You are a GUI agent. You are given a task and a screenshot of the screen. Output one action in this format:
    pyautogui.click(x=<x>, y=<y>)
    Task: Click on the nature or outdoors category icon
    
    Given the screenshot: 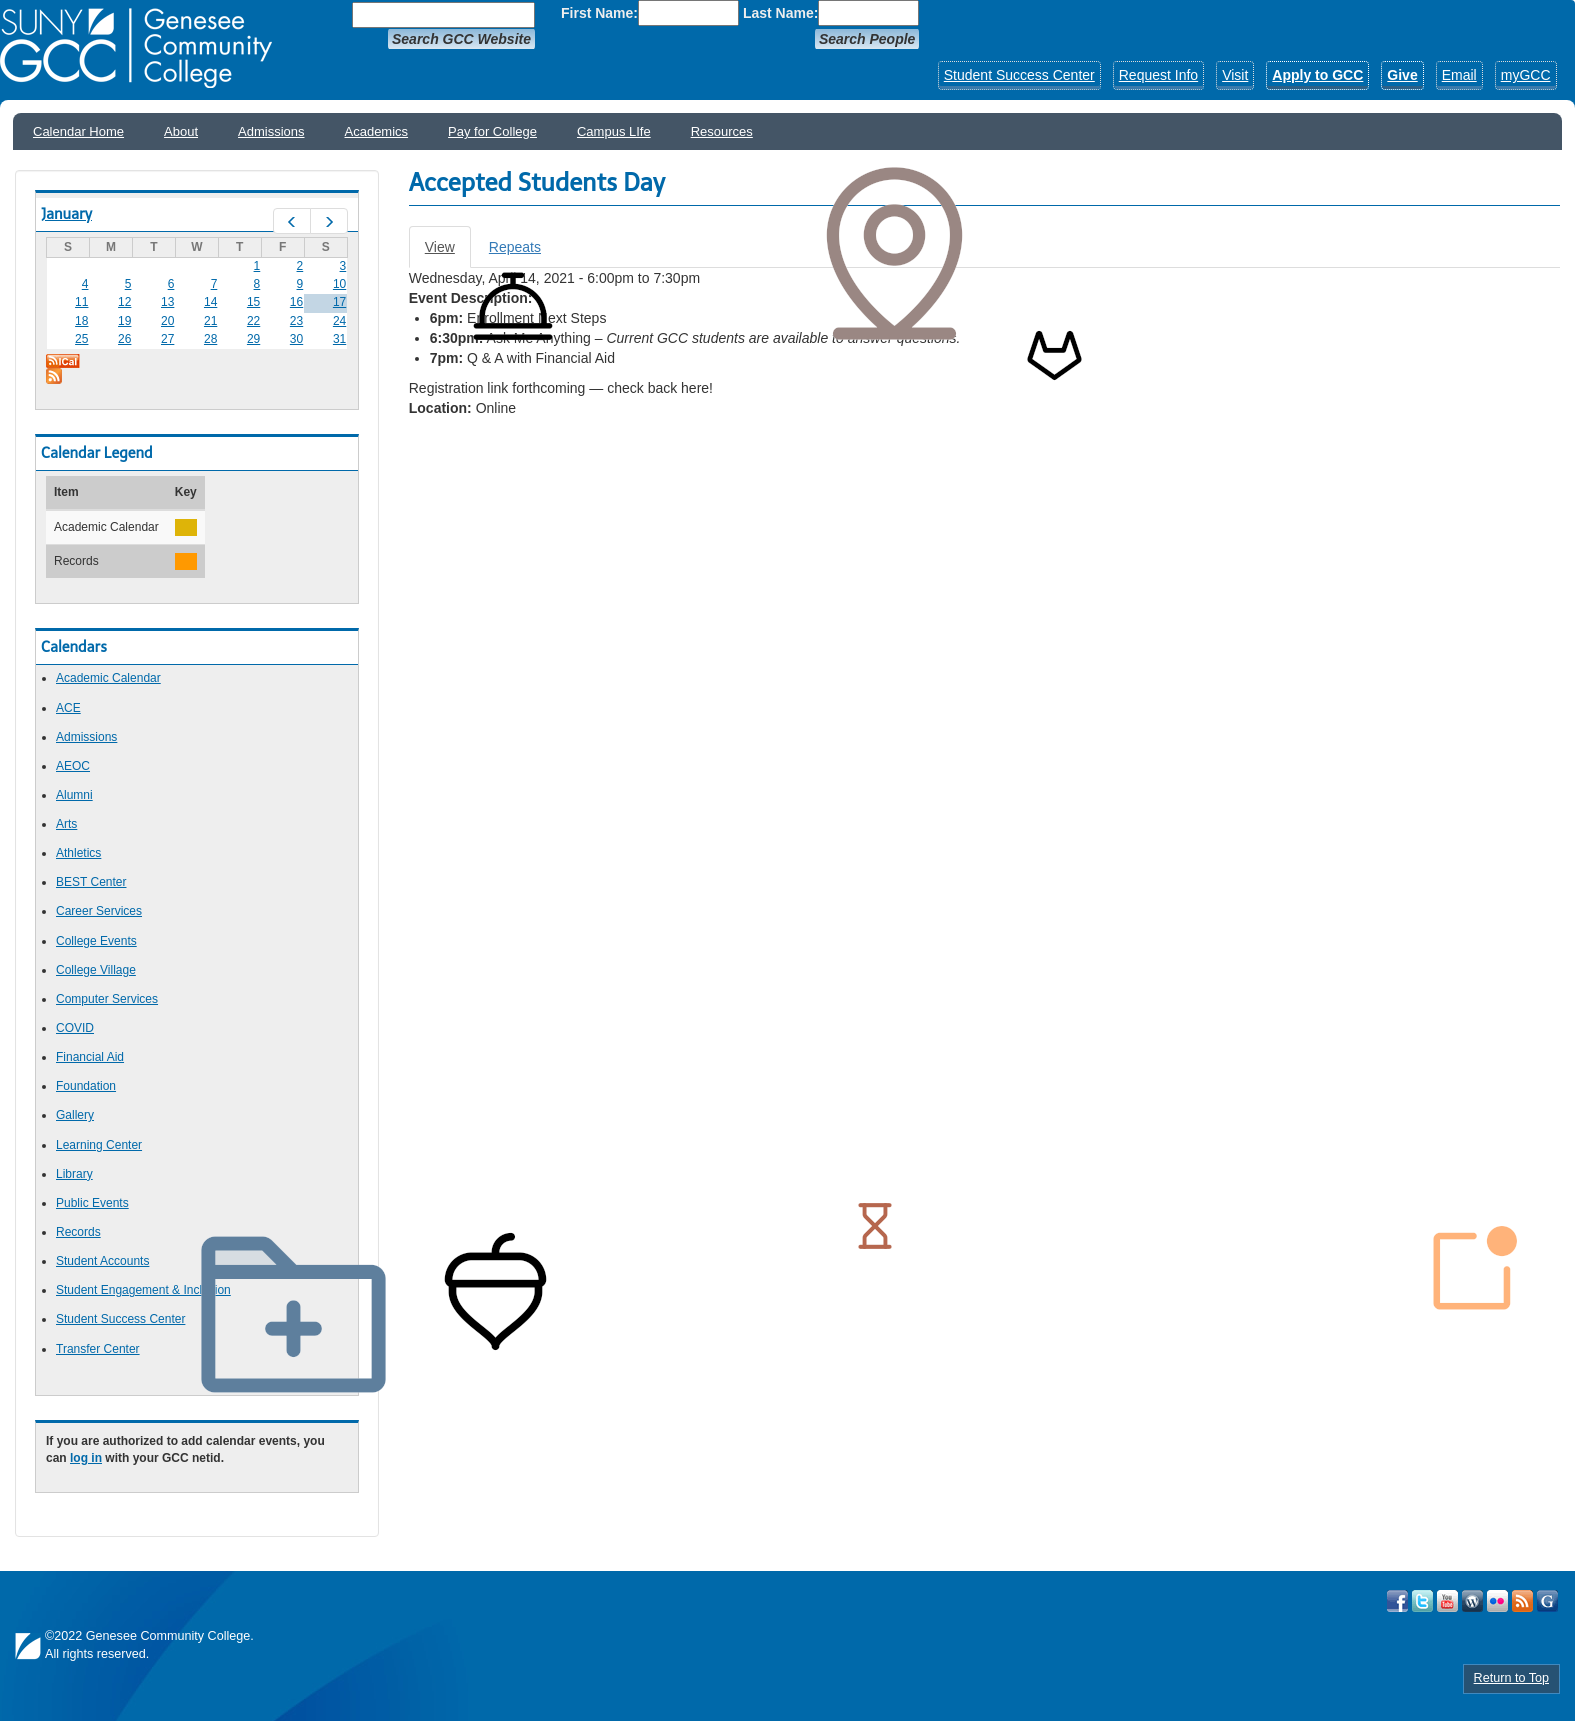 What is the action you would take?
    pyautogui.click(x=495, y=1291)
    